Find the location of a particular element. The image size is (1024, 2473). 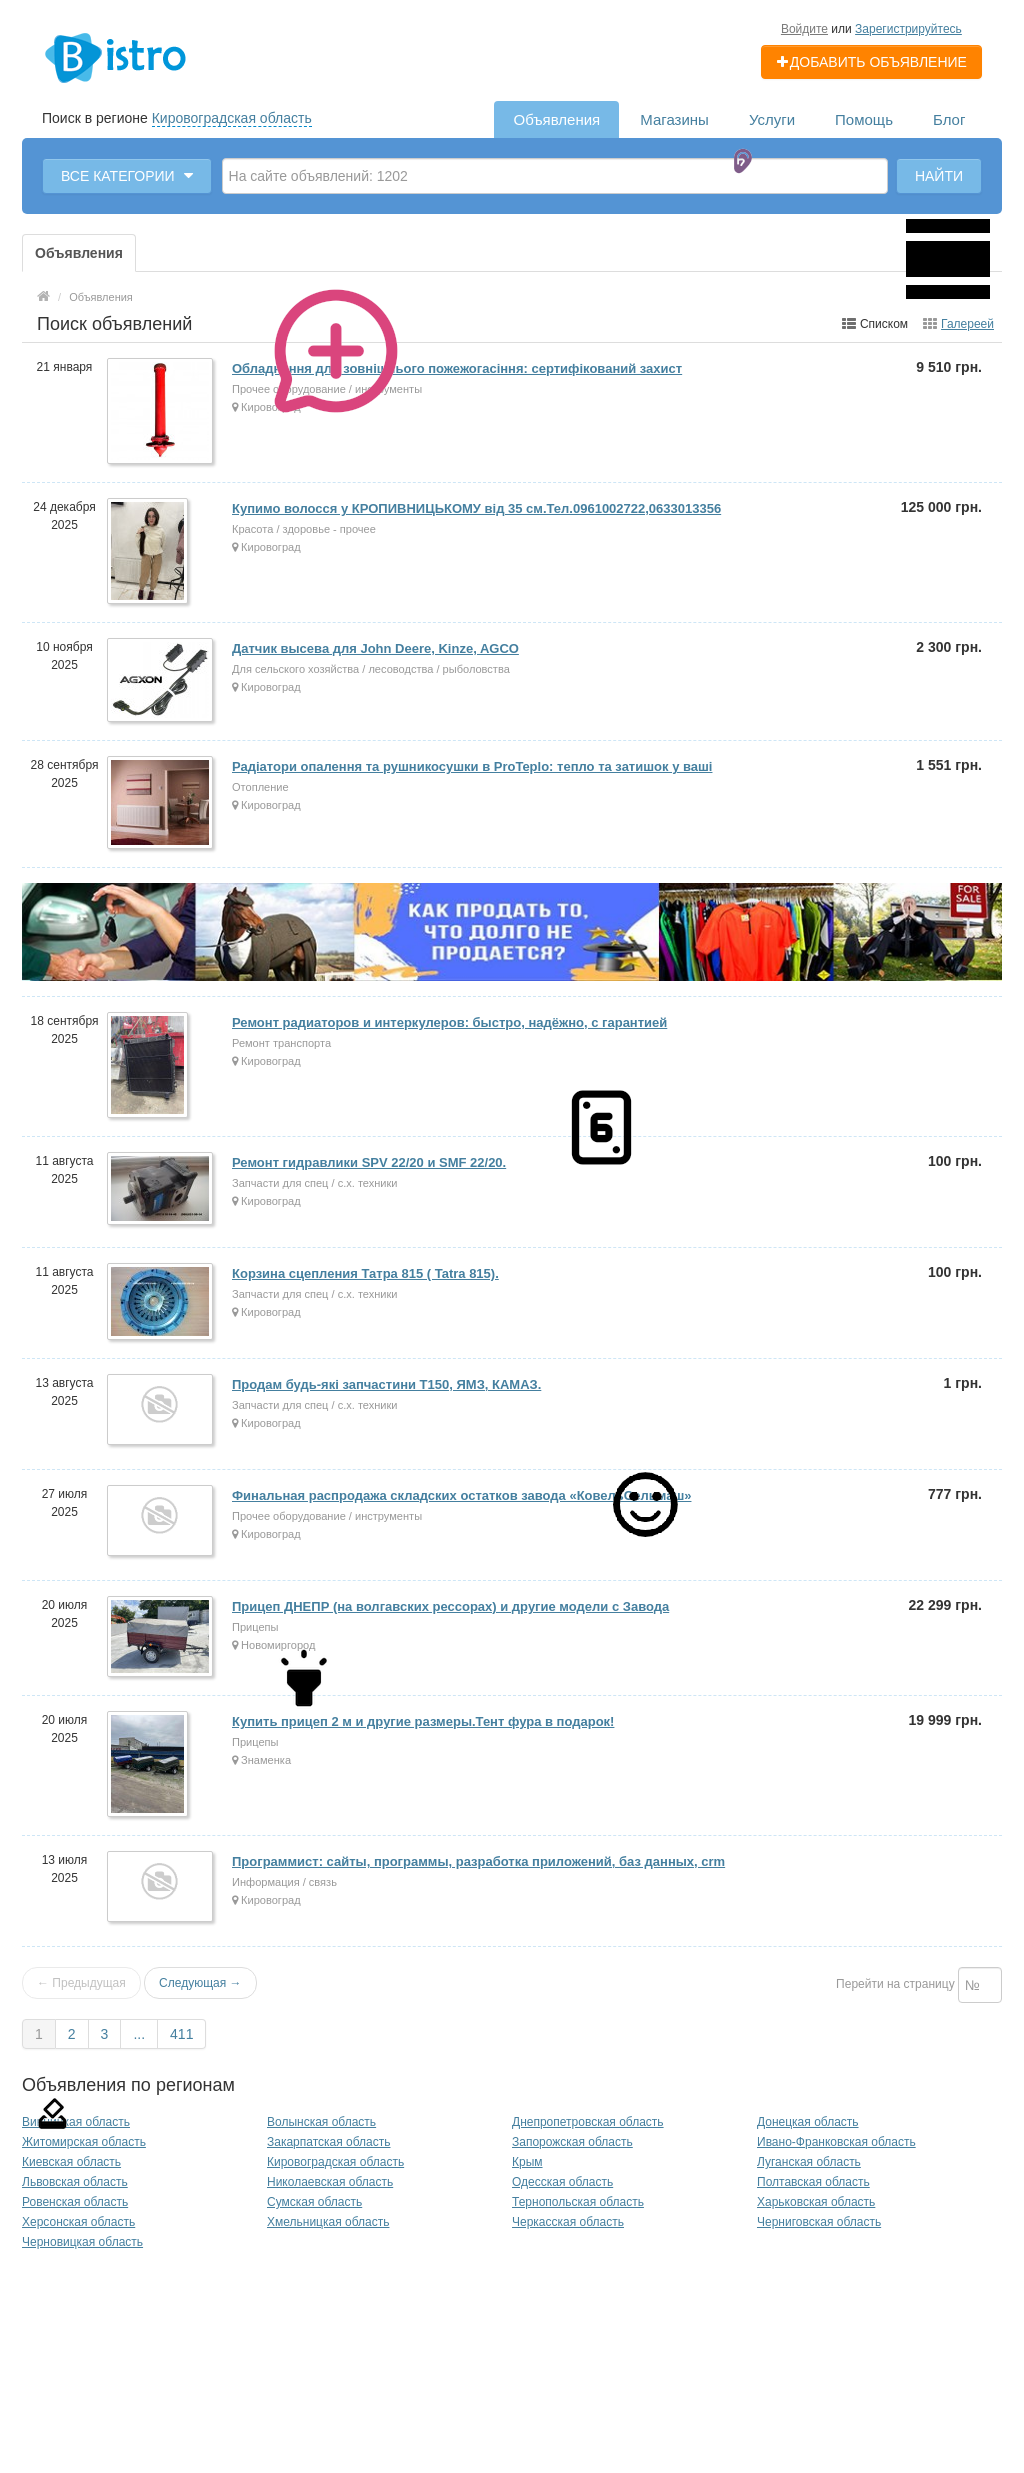

highlight selected text is located at coordinates (304, 1678).